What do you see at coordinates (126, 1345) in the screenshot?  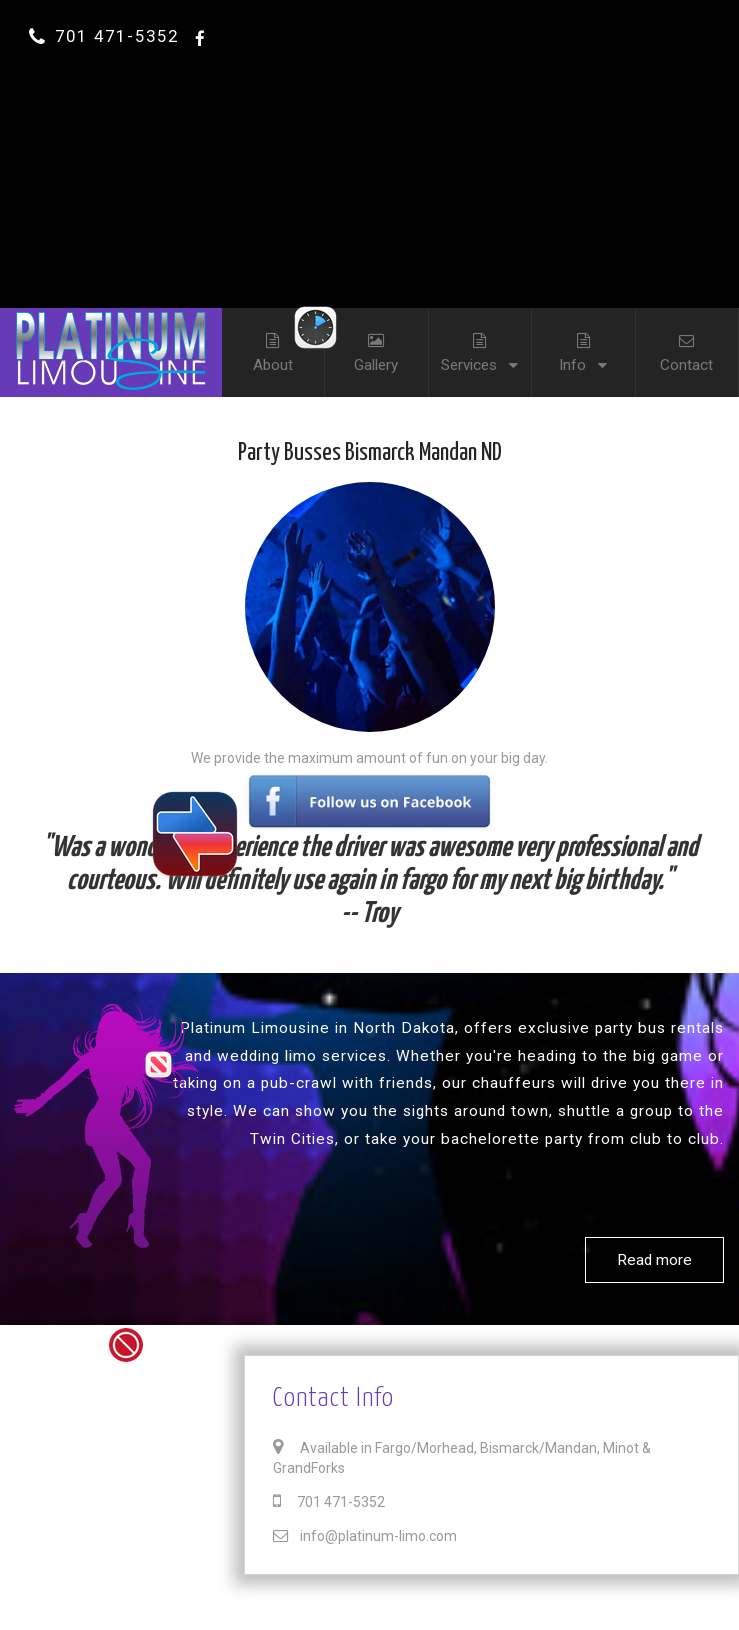 I see `delete an email message` at bounding box center [126, 1345].